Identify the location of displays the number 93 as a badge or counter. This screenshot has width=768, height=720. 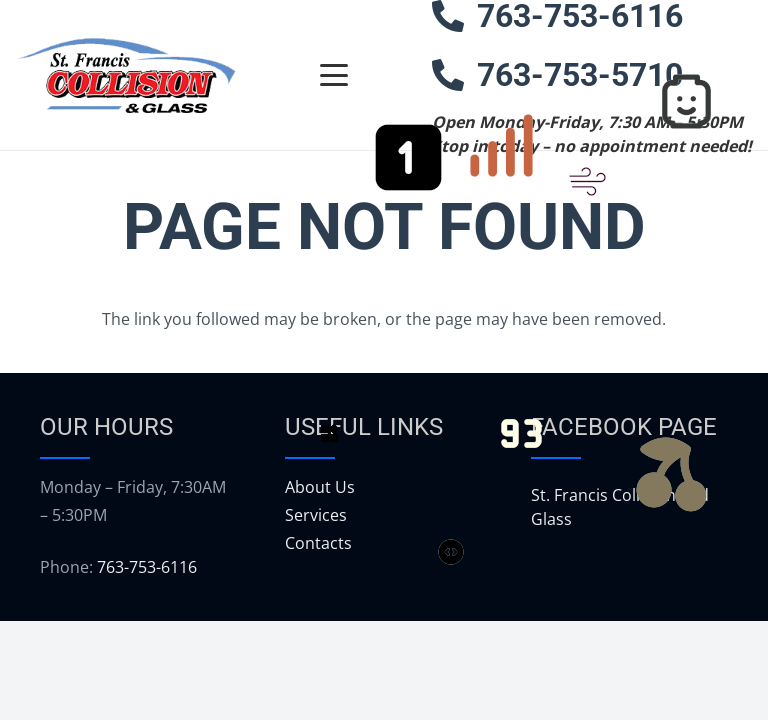
(521, 433).